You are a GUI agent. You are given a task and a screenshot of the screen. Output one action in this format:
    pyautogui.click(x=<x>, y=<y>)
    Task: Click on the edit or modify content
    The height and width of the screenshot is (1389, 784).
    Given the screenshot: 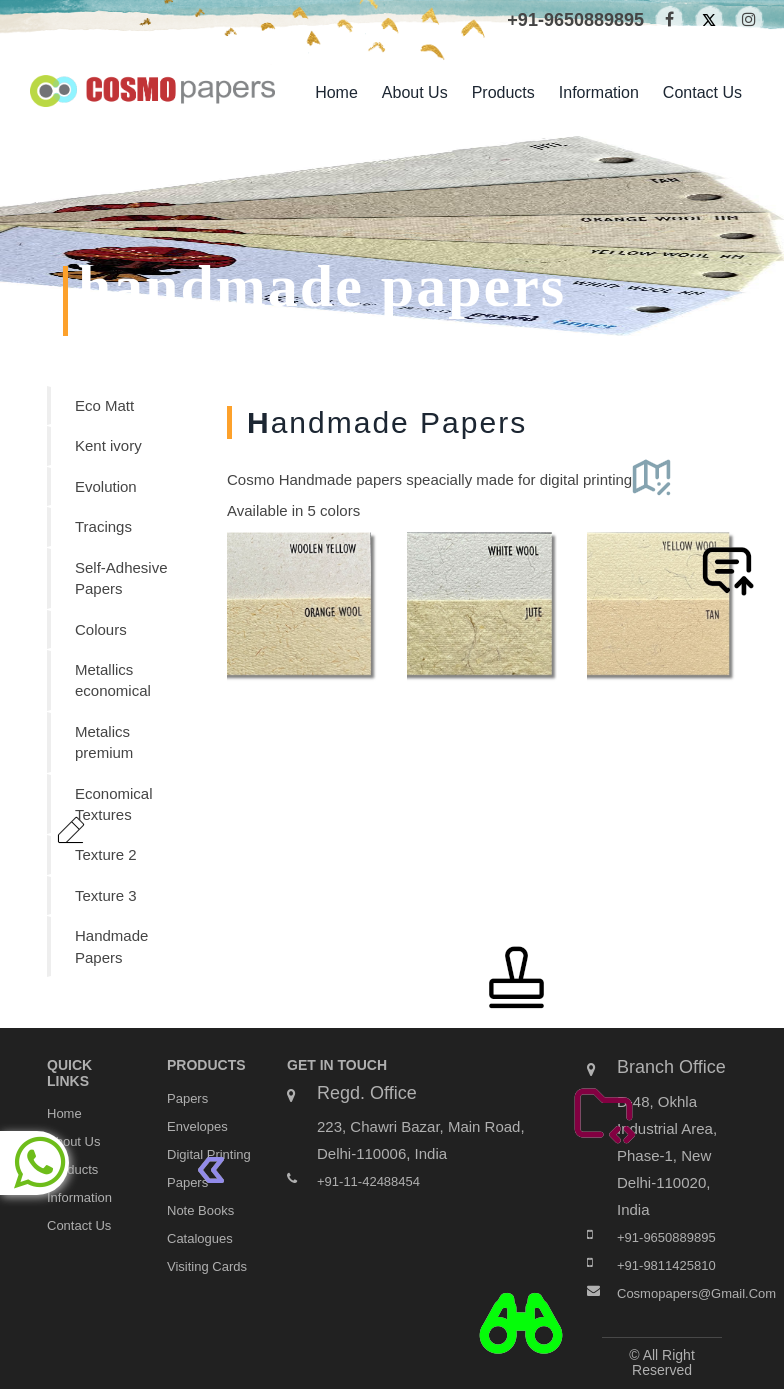 What is the action you would take?
    pyautogui.click(x=70, y=830)
    